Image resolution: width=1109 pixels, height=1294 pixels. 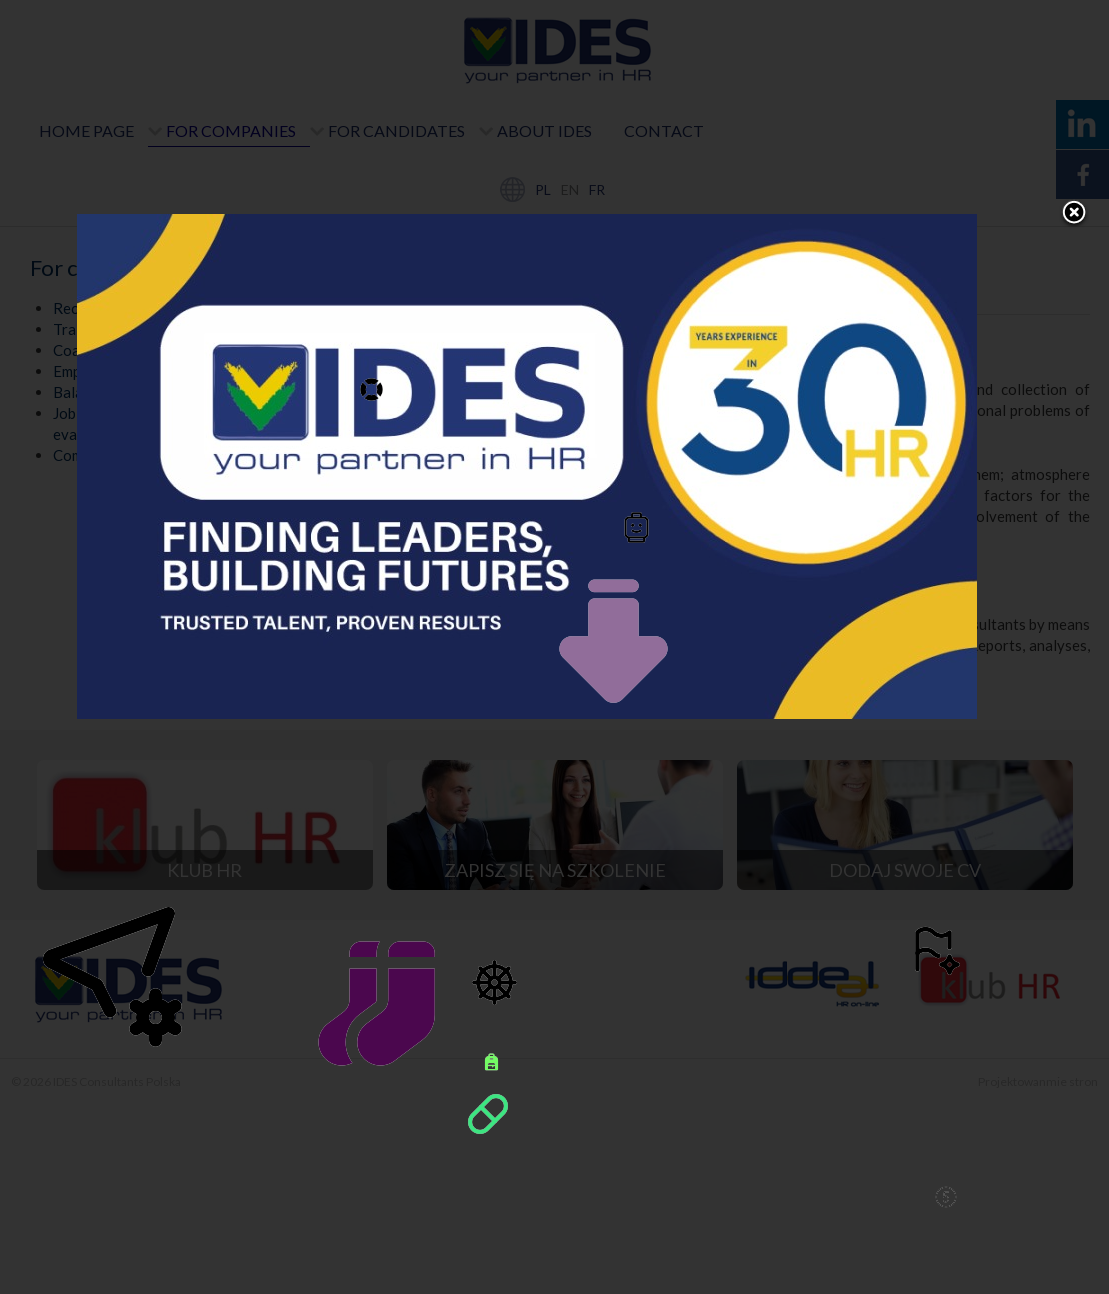 What do you see at coordinates (613, 642) in the screenshot?
I see `download file to device` at bounding box center [613, 642].